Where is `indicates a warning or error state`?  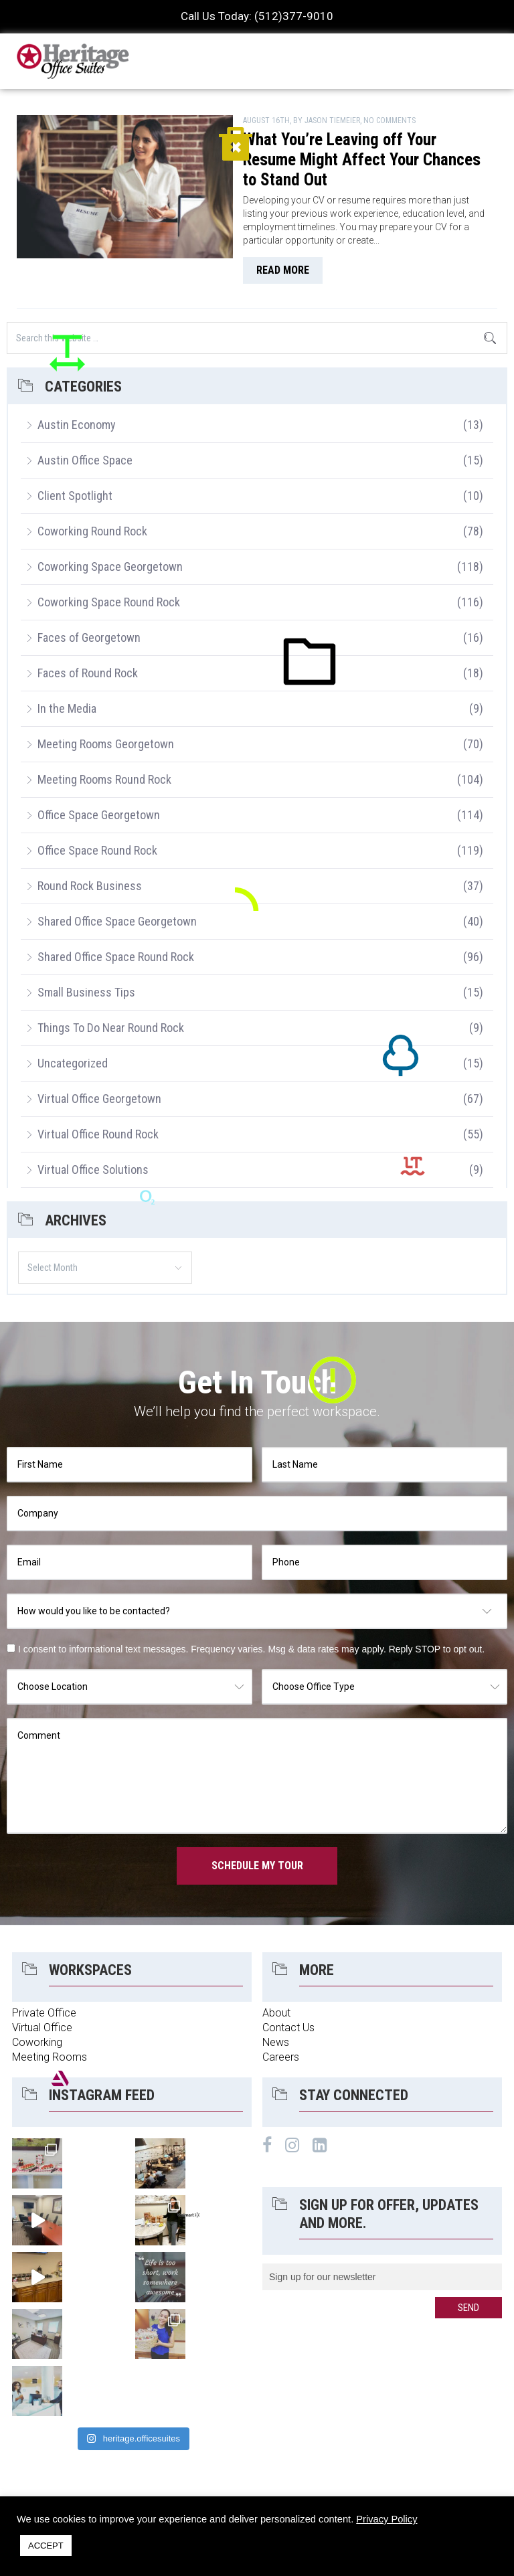
indicates a warning or error state is located at coordinates (333, 1380).